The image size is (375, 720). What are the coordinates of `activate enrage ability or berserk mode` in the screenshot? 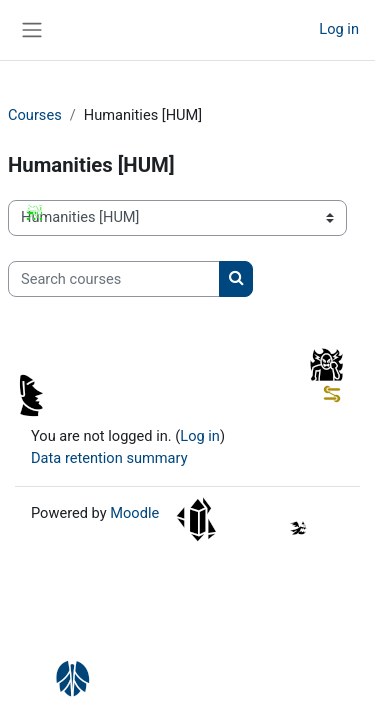 It's located at (326, 364).